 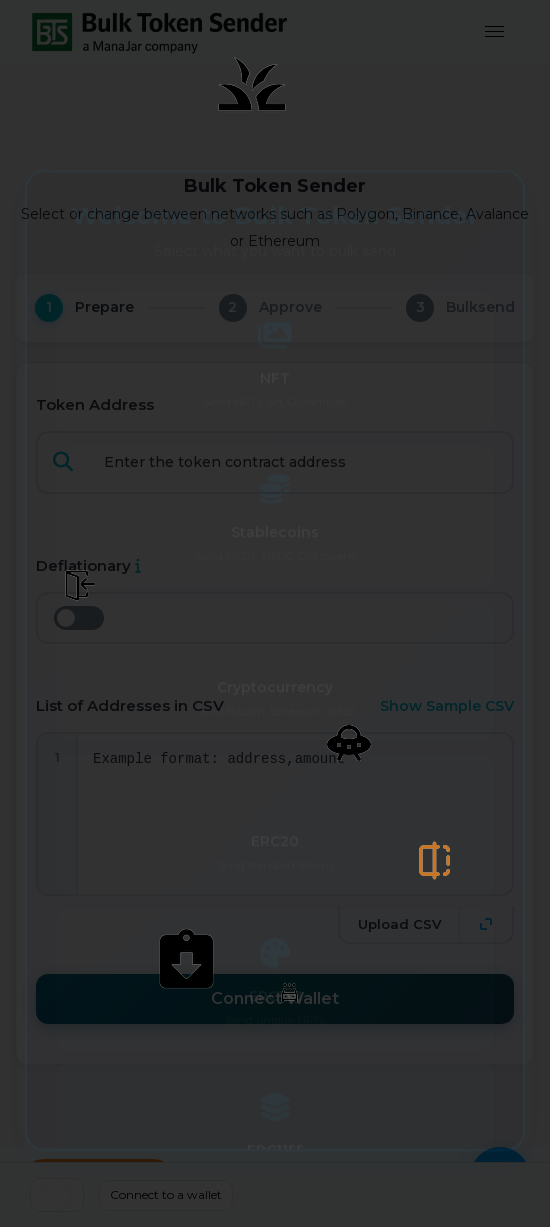 I want to click on find nearby car wash locations, so click(x=289, y=992).